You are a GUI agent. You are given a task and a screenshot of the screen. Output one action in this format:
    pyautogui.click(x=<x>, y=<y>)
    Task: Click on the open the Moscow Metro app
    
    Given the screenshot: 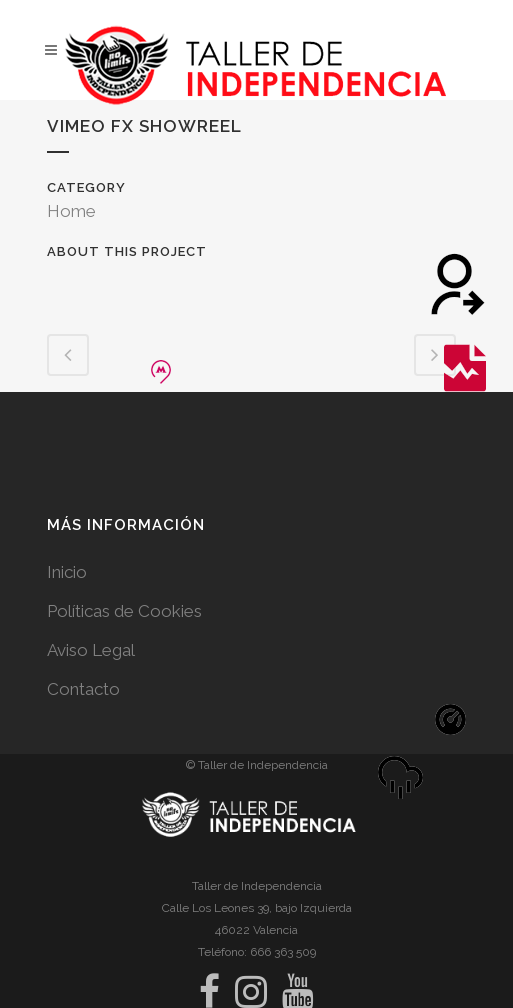 What is the action you would take?
    pyautogui.click(x=161, y=372)
    